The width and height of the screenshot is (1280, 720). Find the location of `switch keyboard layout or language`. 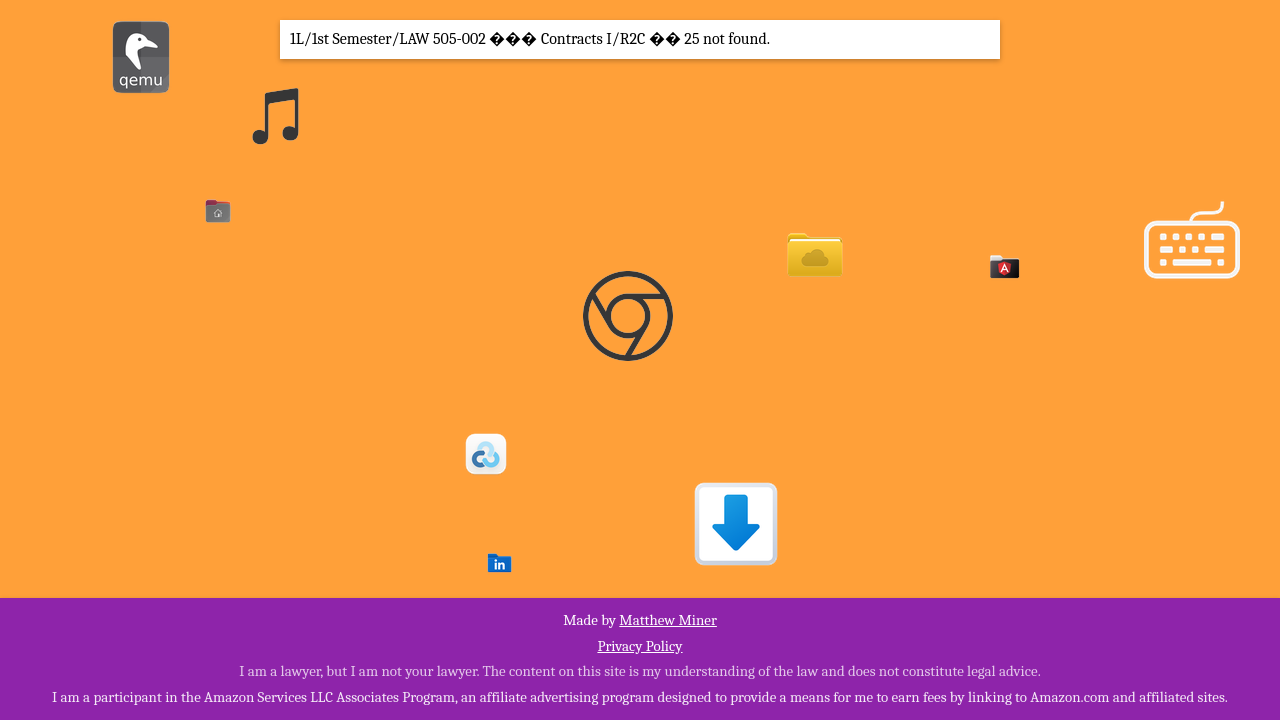

switch keyboard layout or language is located at coordinates (1192, 240).